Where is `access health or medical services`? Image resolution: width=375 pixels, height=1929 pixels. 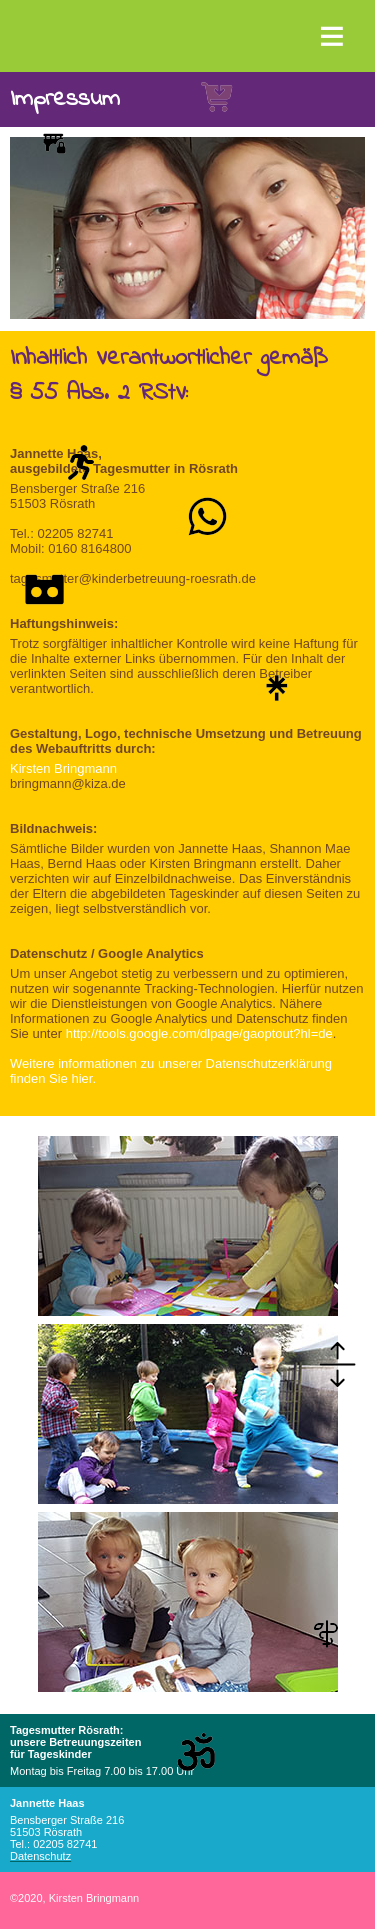
access health or medical services is located at coordinates (327, 1634).